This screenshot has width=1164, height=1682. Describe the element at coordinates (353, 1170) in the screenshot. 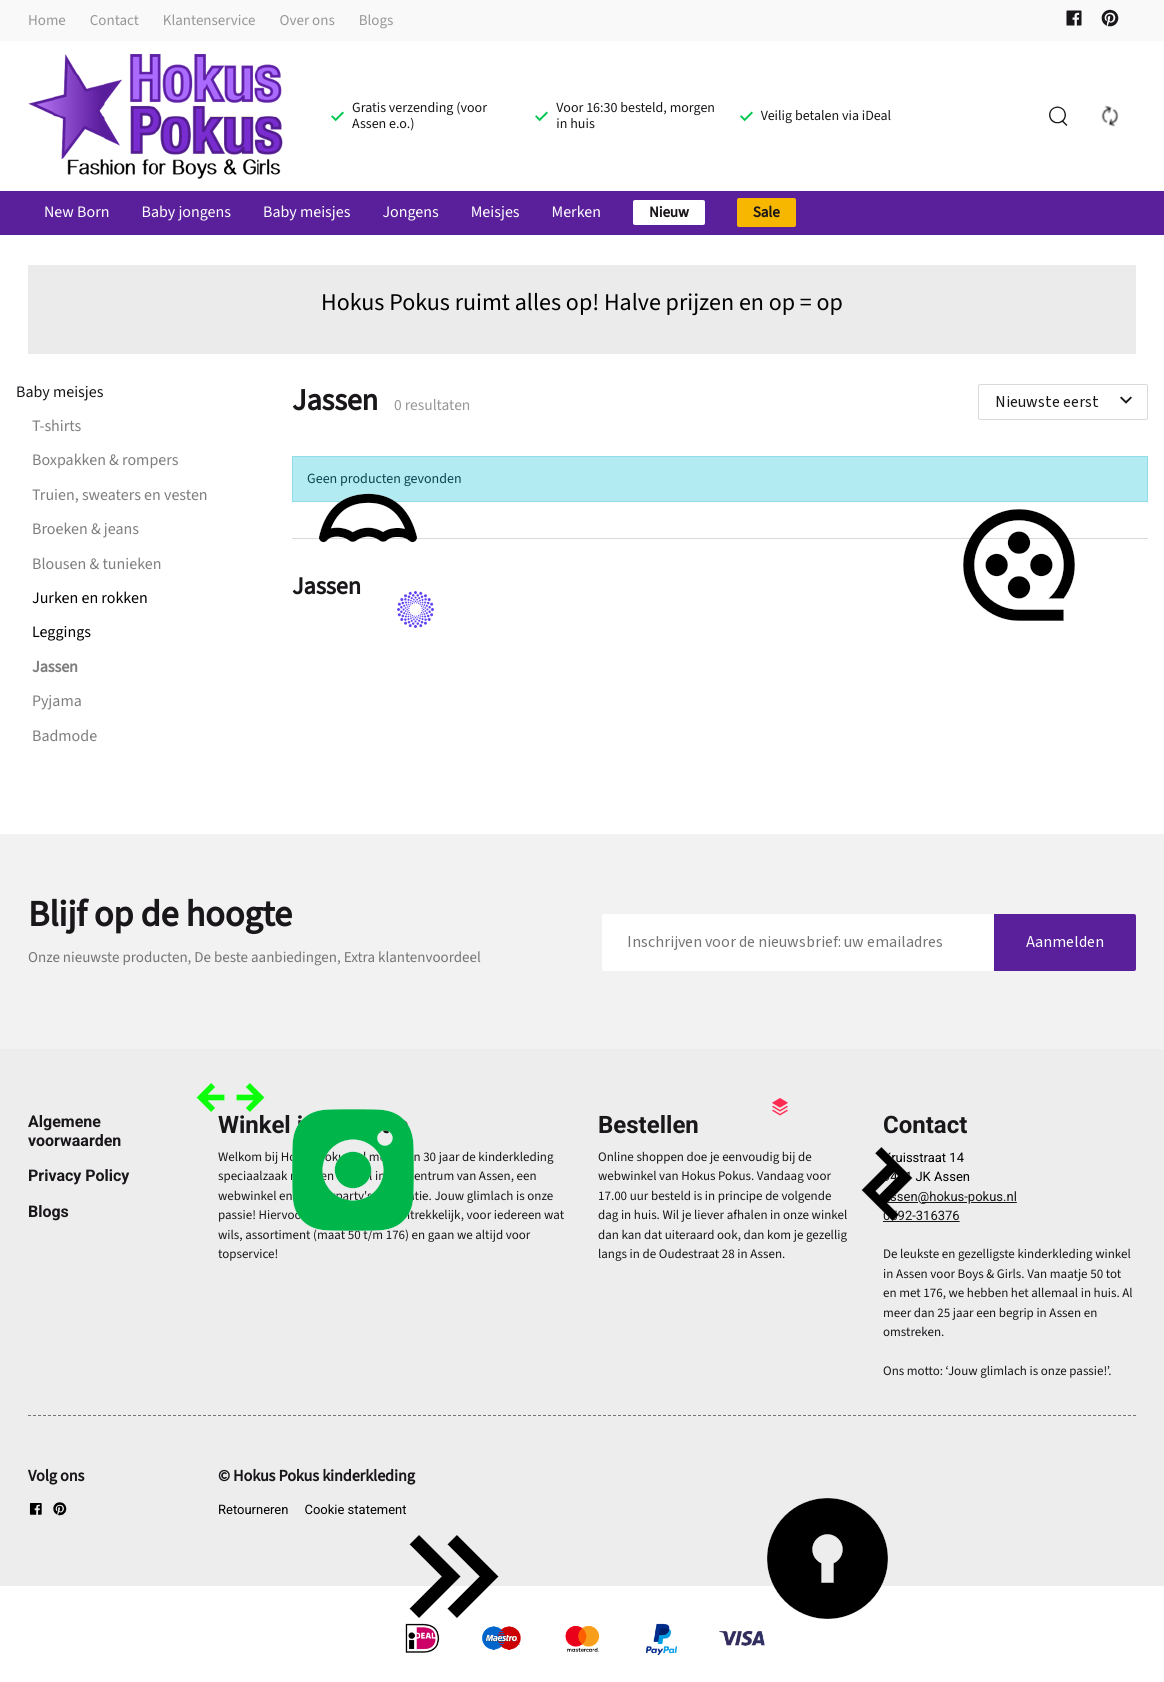

I see `open instagram app` at that location.